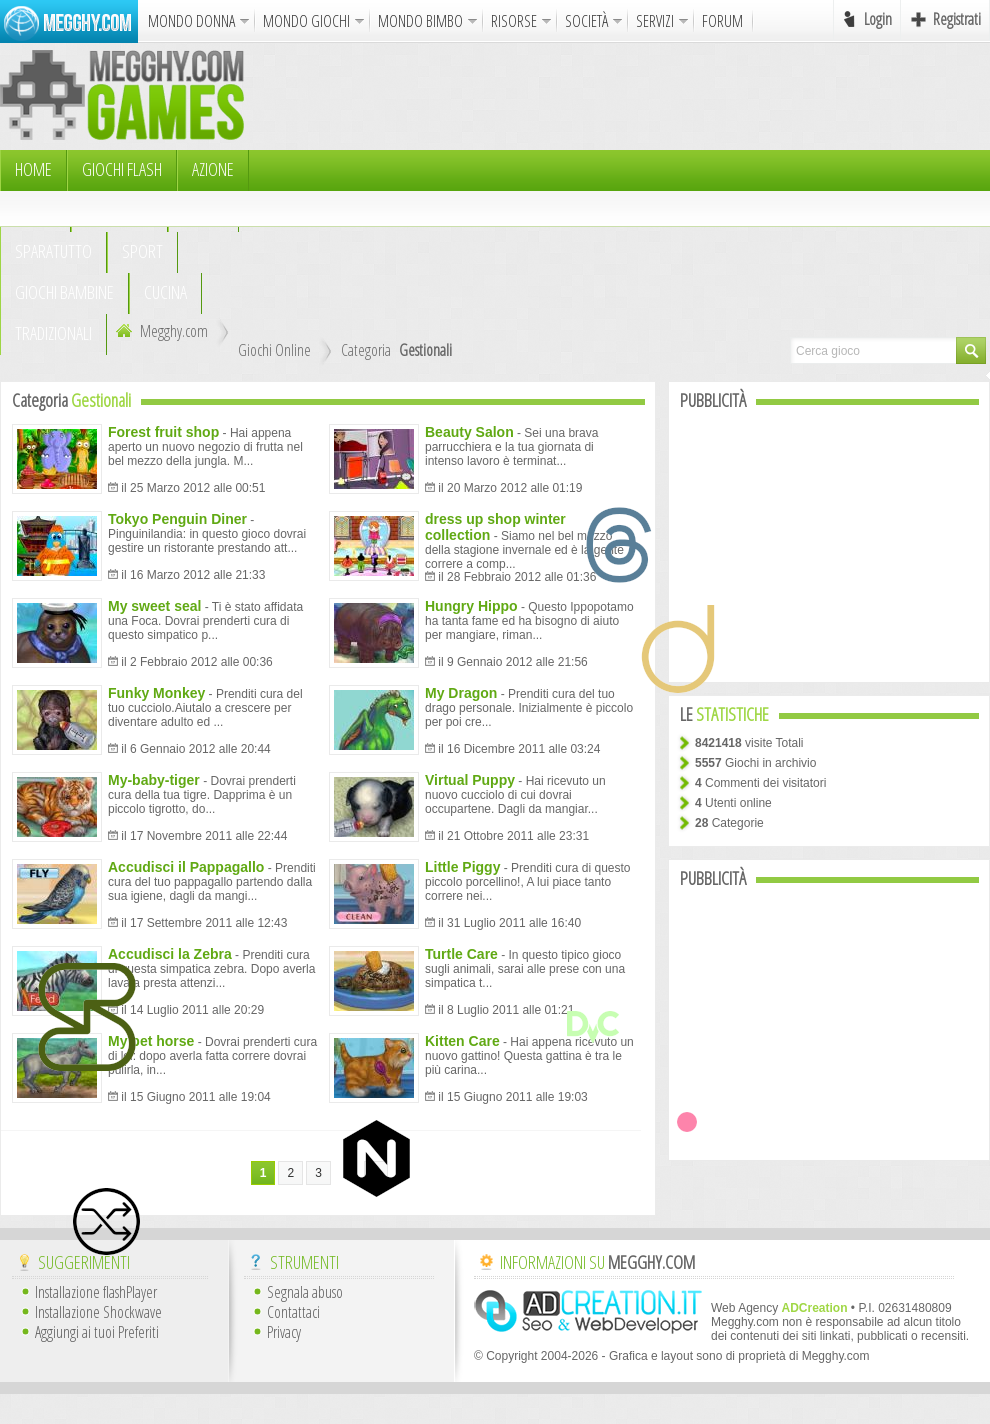 The image size is (990, 1424). What do you see at coordinates (593, 1027) in the screenshot?
I see `DVC (Data Version Control) logo` at bounding box center [593, 1027].